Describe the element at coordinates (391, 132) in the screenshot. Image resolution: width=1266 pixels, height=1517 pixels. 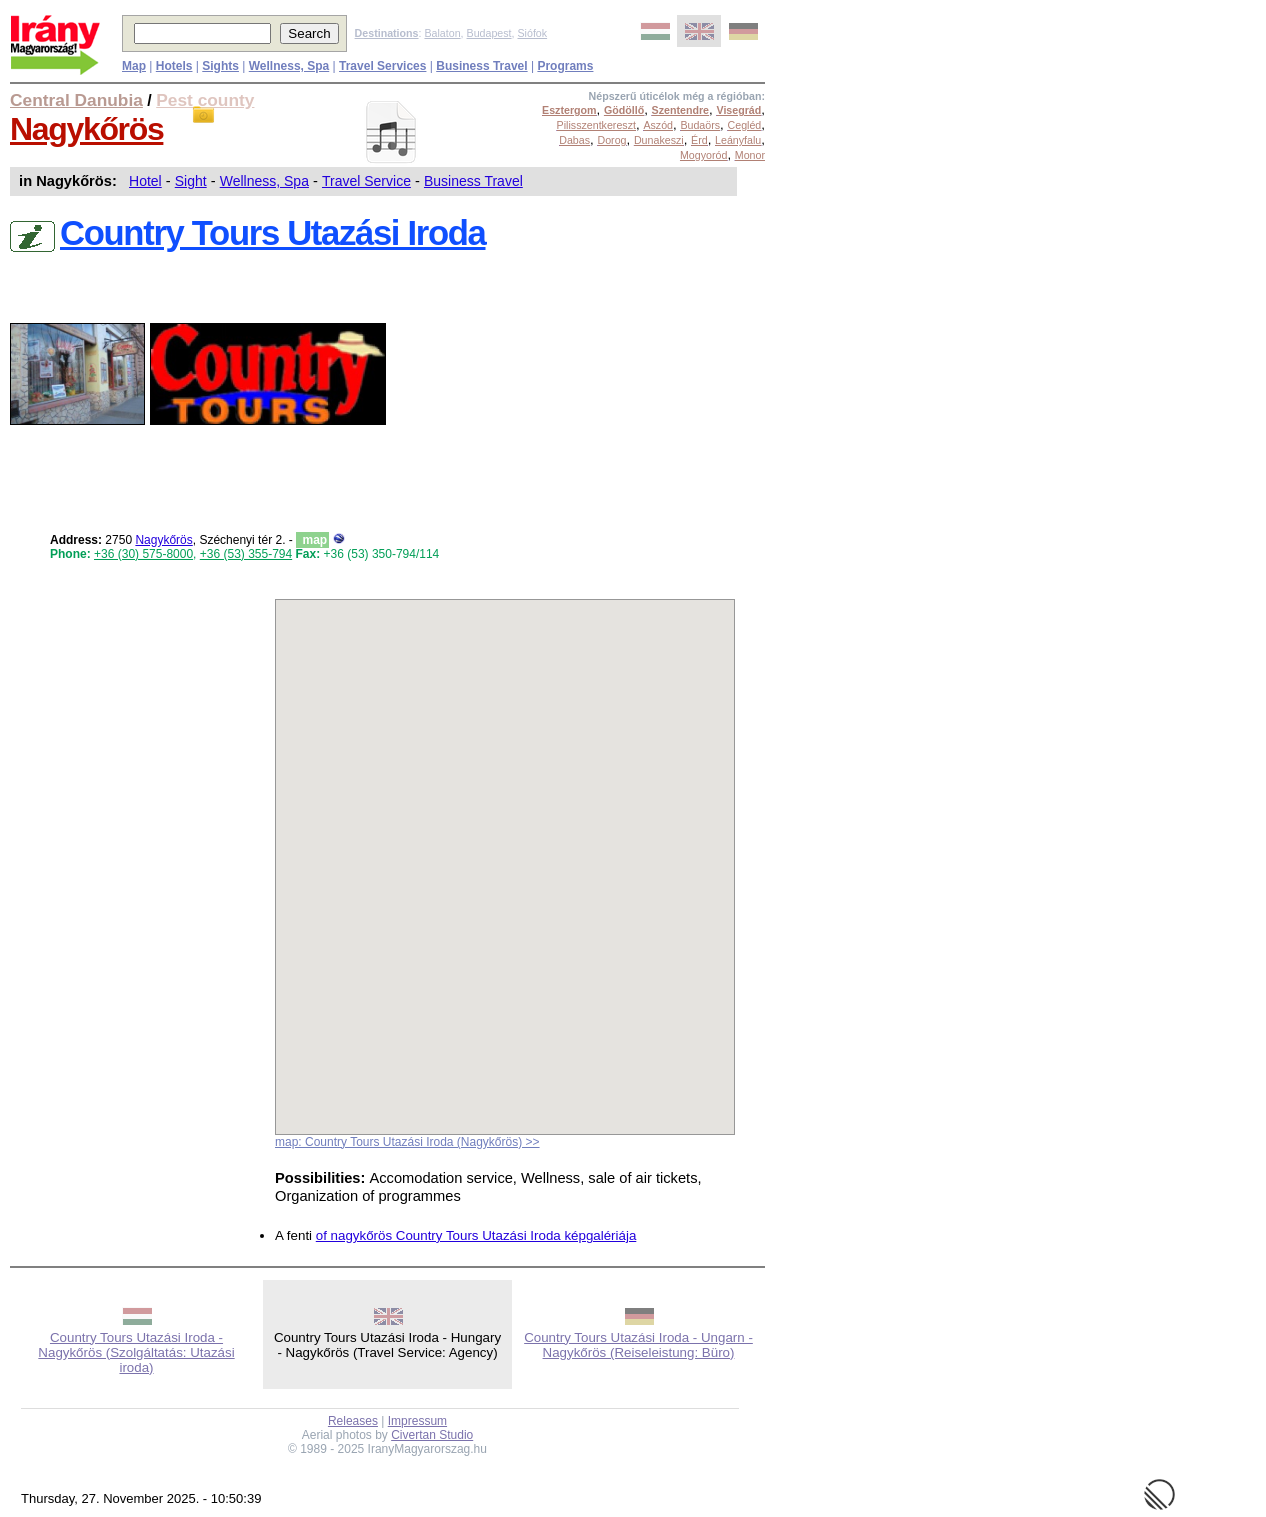
I see `open a lilypond music notation file` at that location.